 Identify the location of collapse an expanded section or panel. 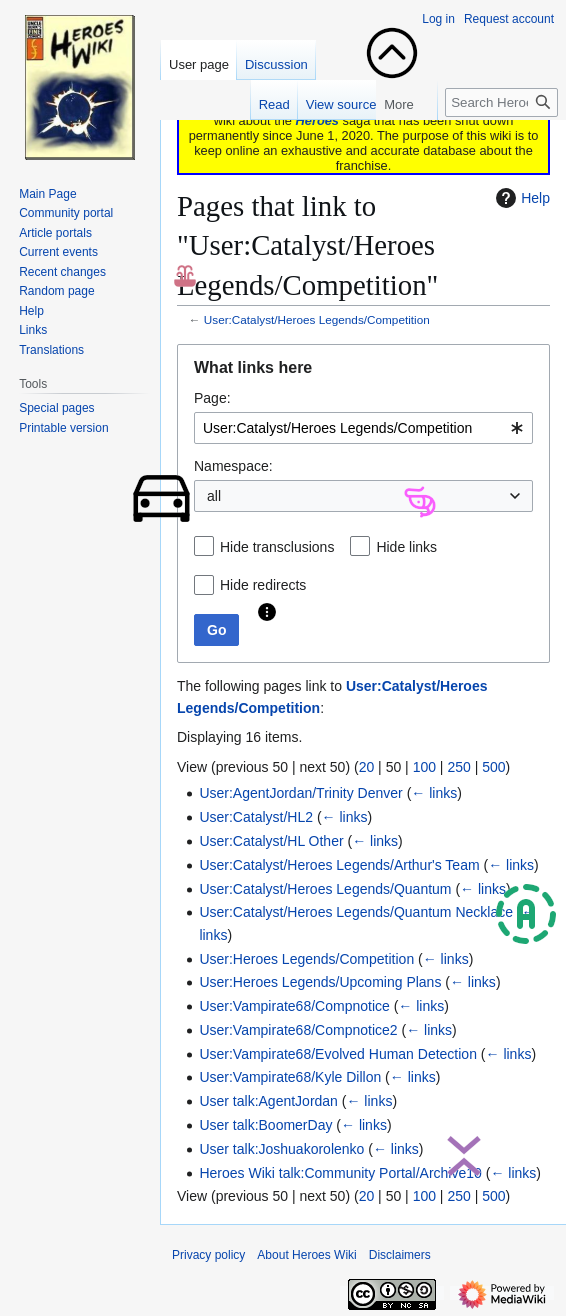
(464, 1156).